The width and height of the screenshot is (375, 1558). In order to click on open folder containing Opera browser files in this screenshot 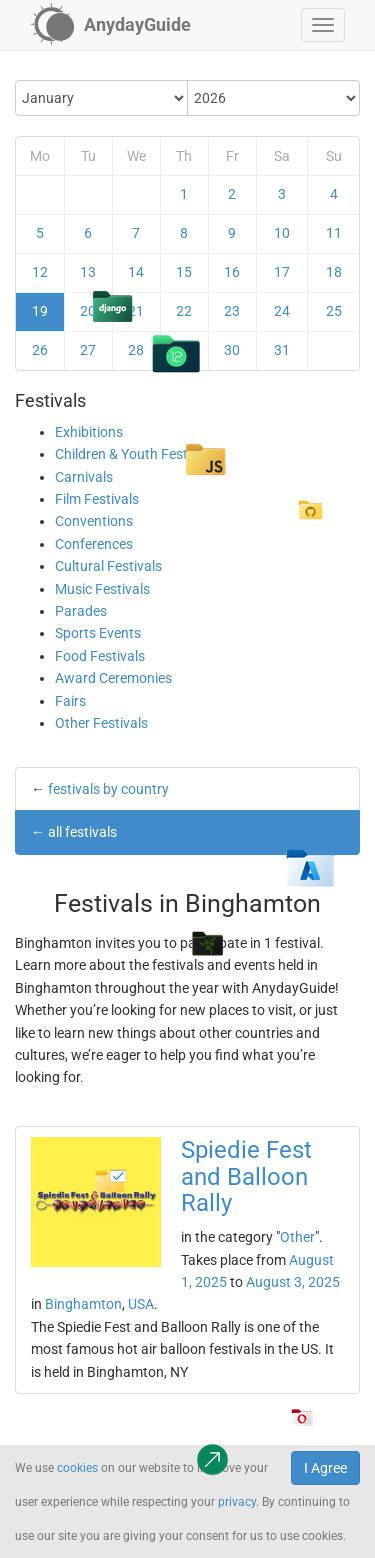, I will do `click(302, 1418)`.